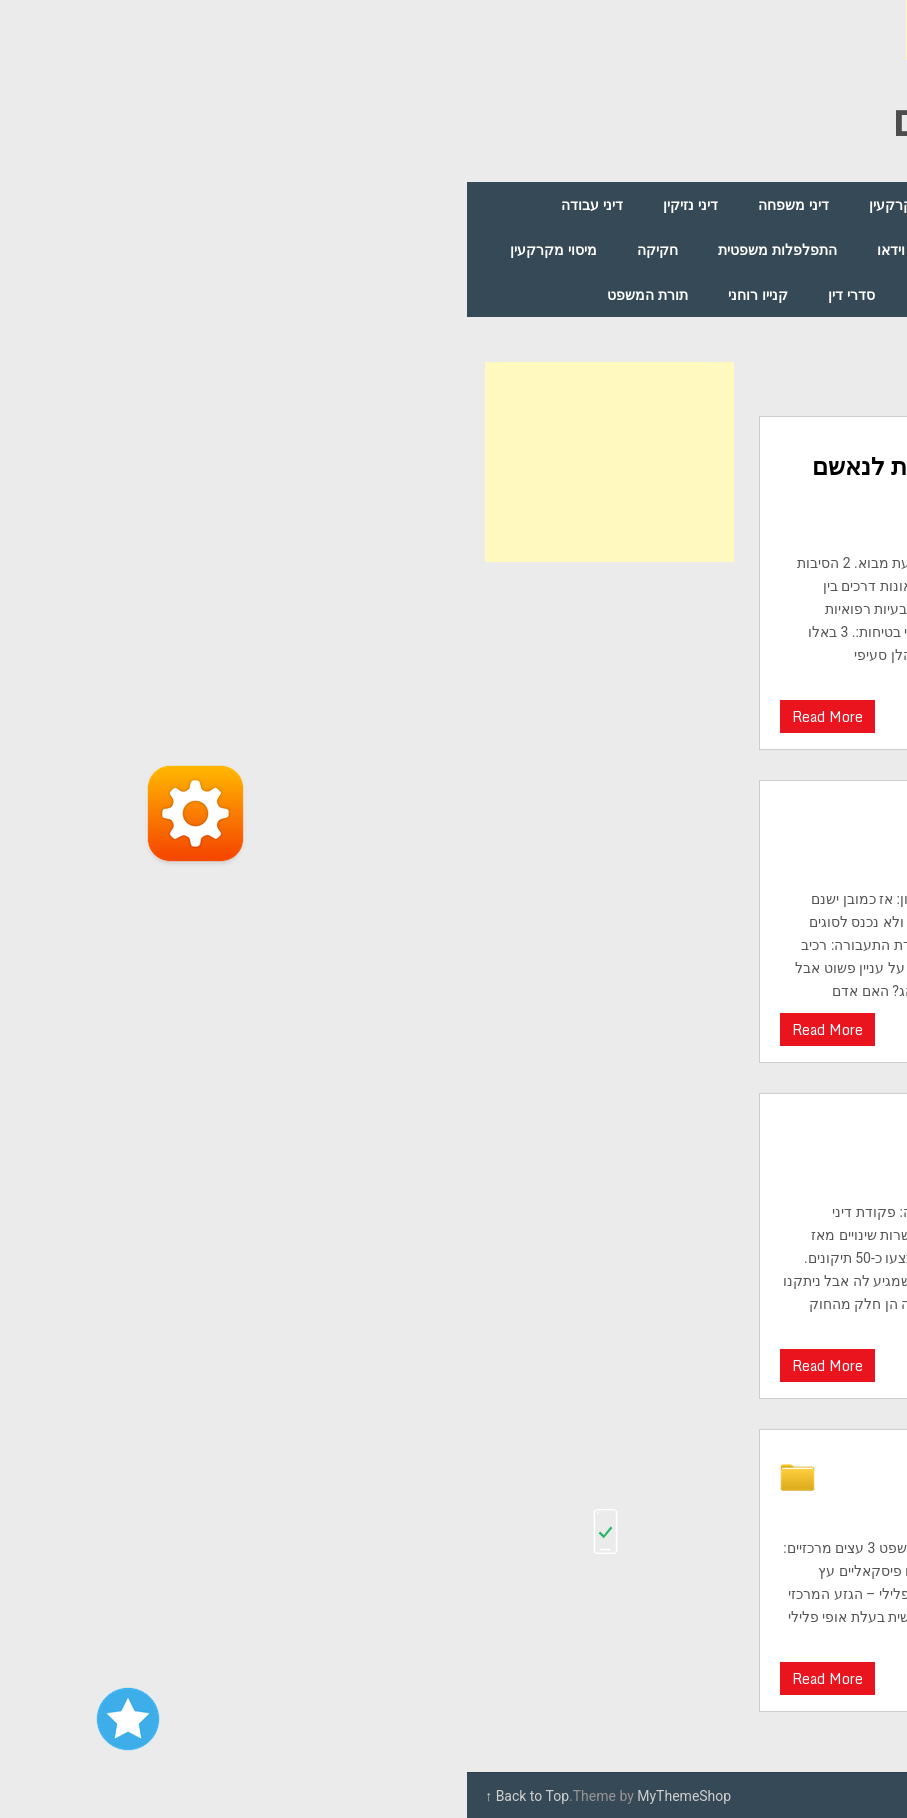  Describe the element at coordinates (797, 1477) in the screenshot. I see `open folder to view files` at that location.